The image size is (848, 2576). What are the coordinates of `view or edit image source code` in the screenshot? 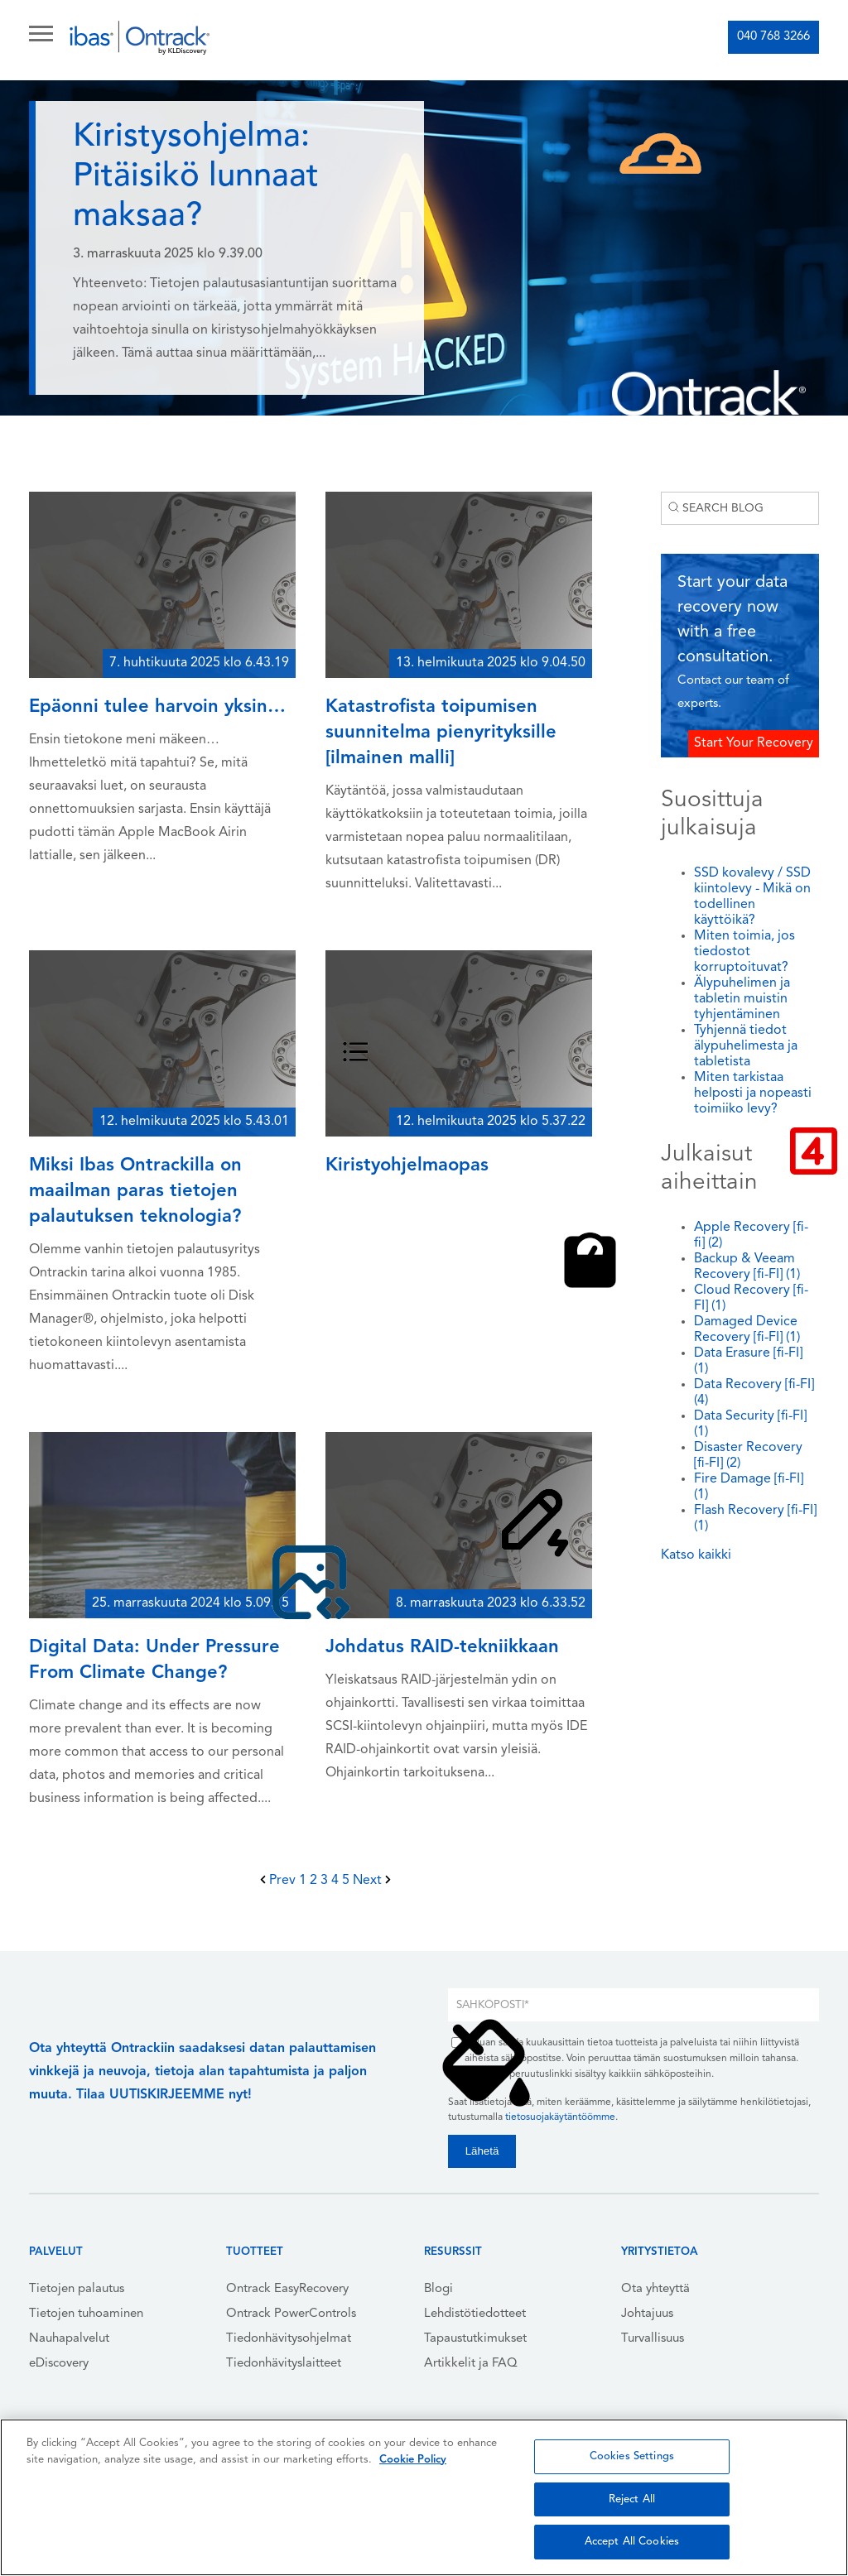 It's located at (309, 1582).